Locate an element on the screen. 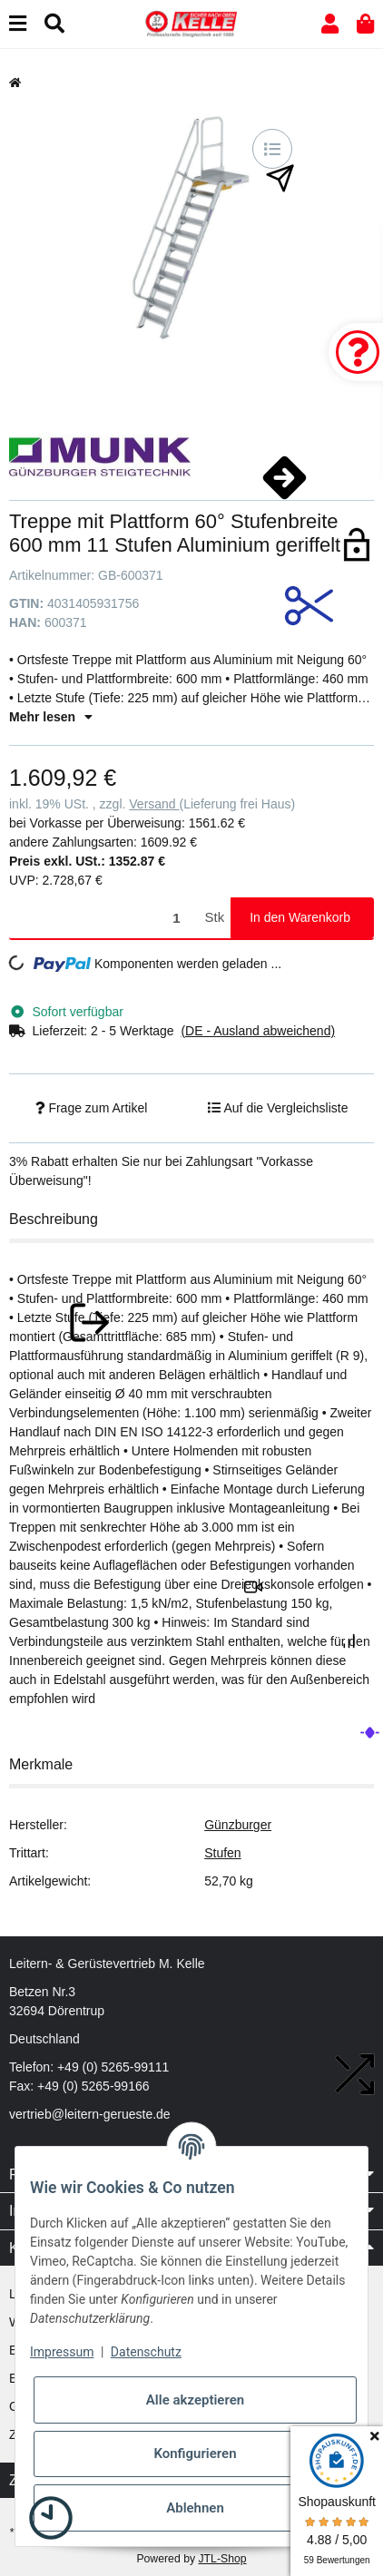 Image resolution: width=383 pixels, height=2576 pixels. log out of your account is located at coordinates (89, 1322).